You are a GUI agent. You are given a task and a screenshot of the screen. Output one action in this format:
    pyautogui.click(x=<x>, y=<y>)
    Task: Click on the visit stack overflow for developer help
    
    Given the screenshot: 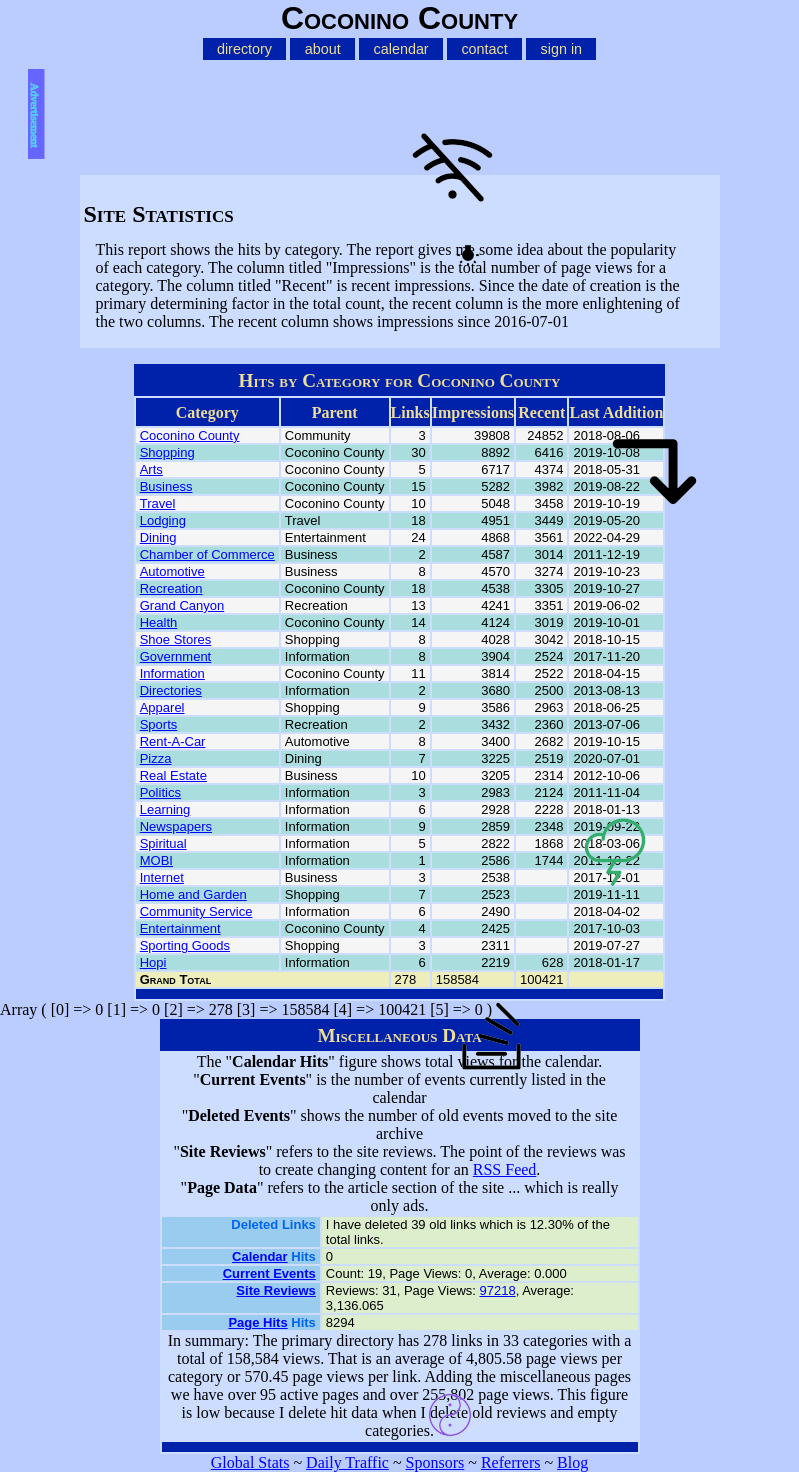 What is the action you would take?
    pyautogui.click(x=491, y=1037)
    